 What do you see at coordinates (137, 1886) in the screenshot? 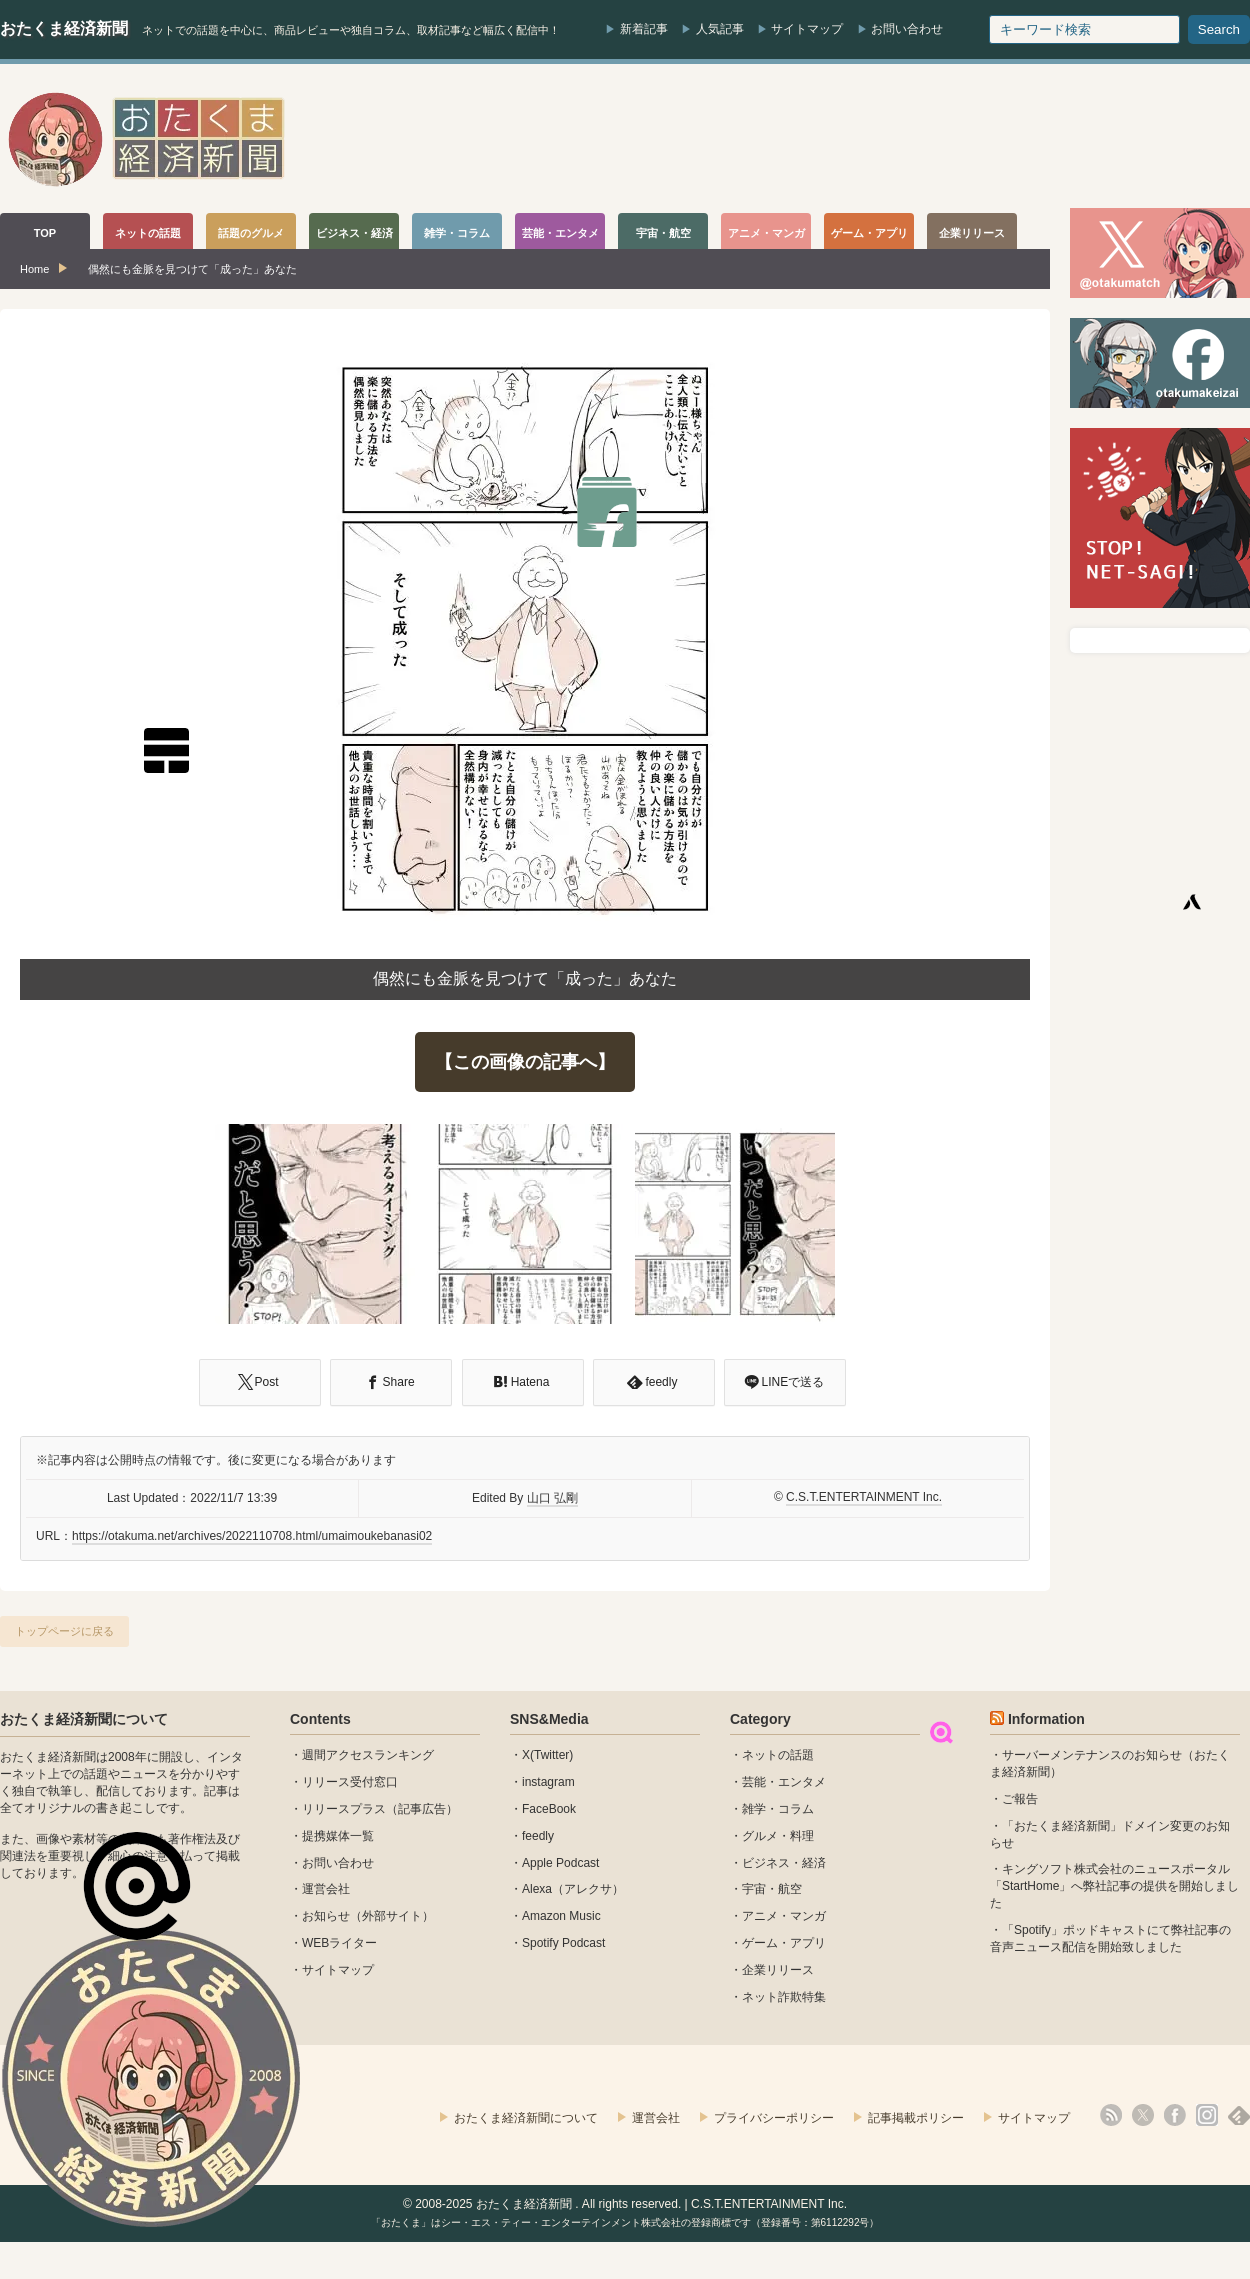
I see `mailgun email service logo` at bounding box center [137, 1886].